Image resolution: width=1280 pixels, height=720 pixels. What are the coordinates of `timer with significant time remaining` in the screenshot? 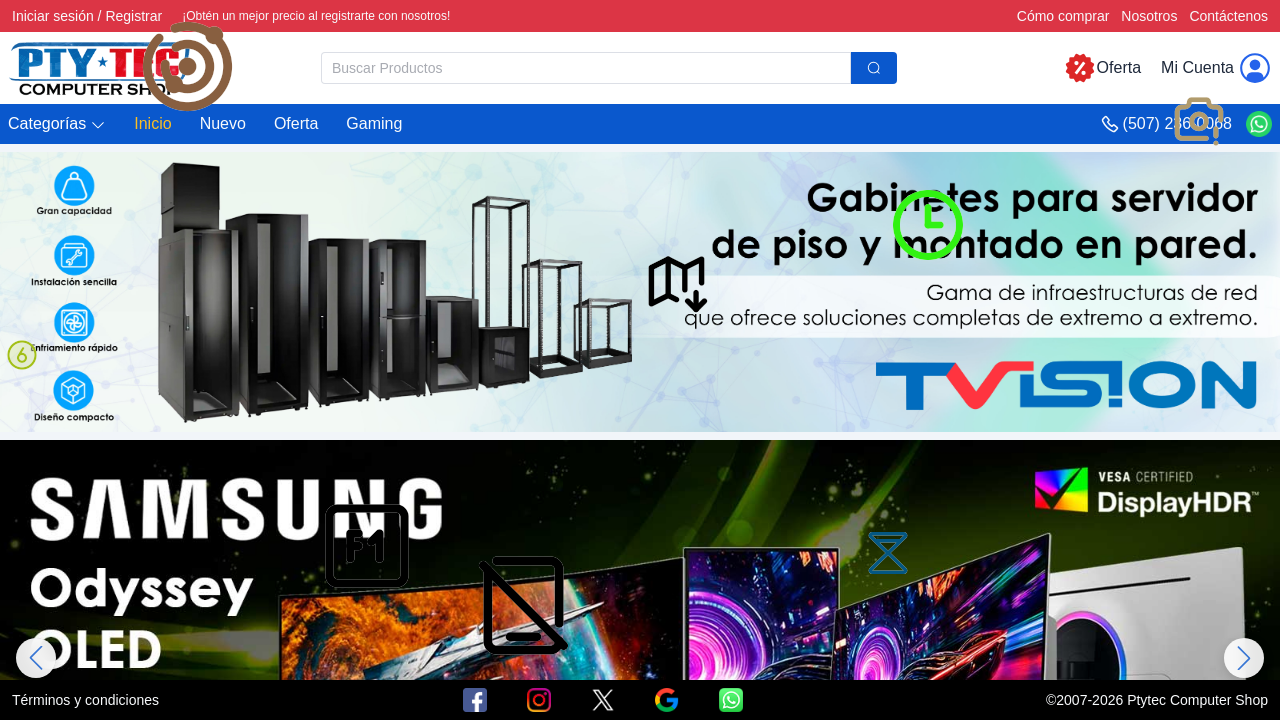 It's located at (888, 553).